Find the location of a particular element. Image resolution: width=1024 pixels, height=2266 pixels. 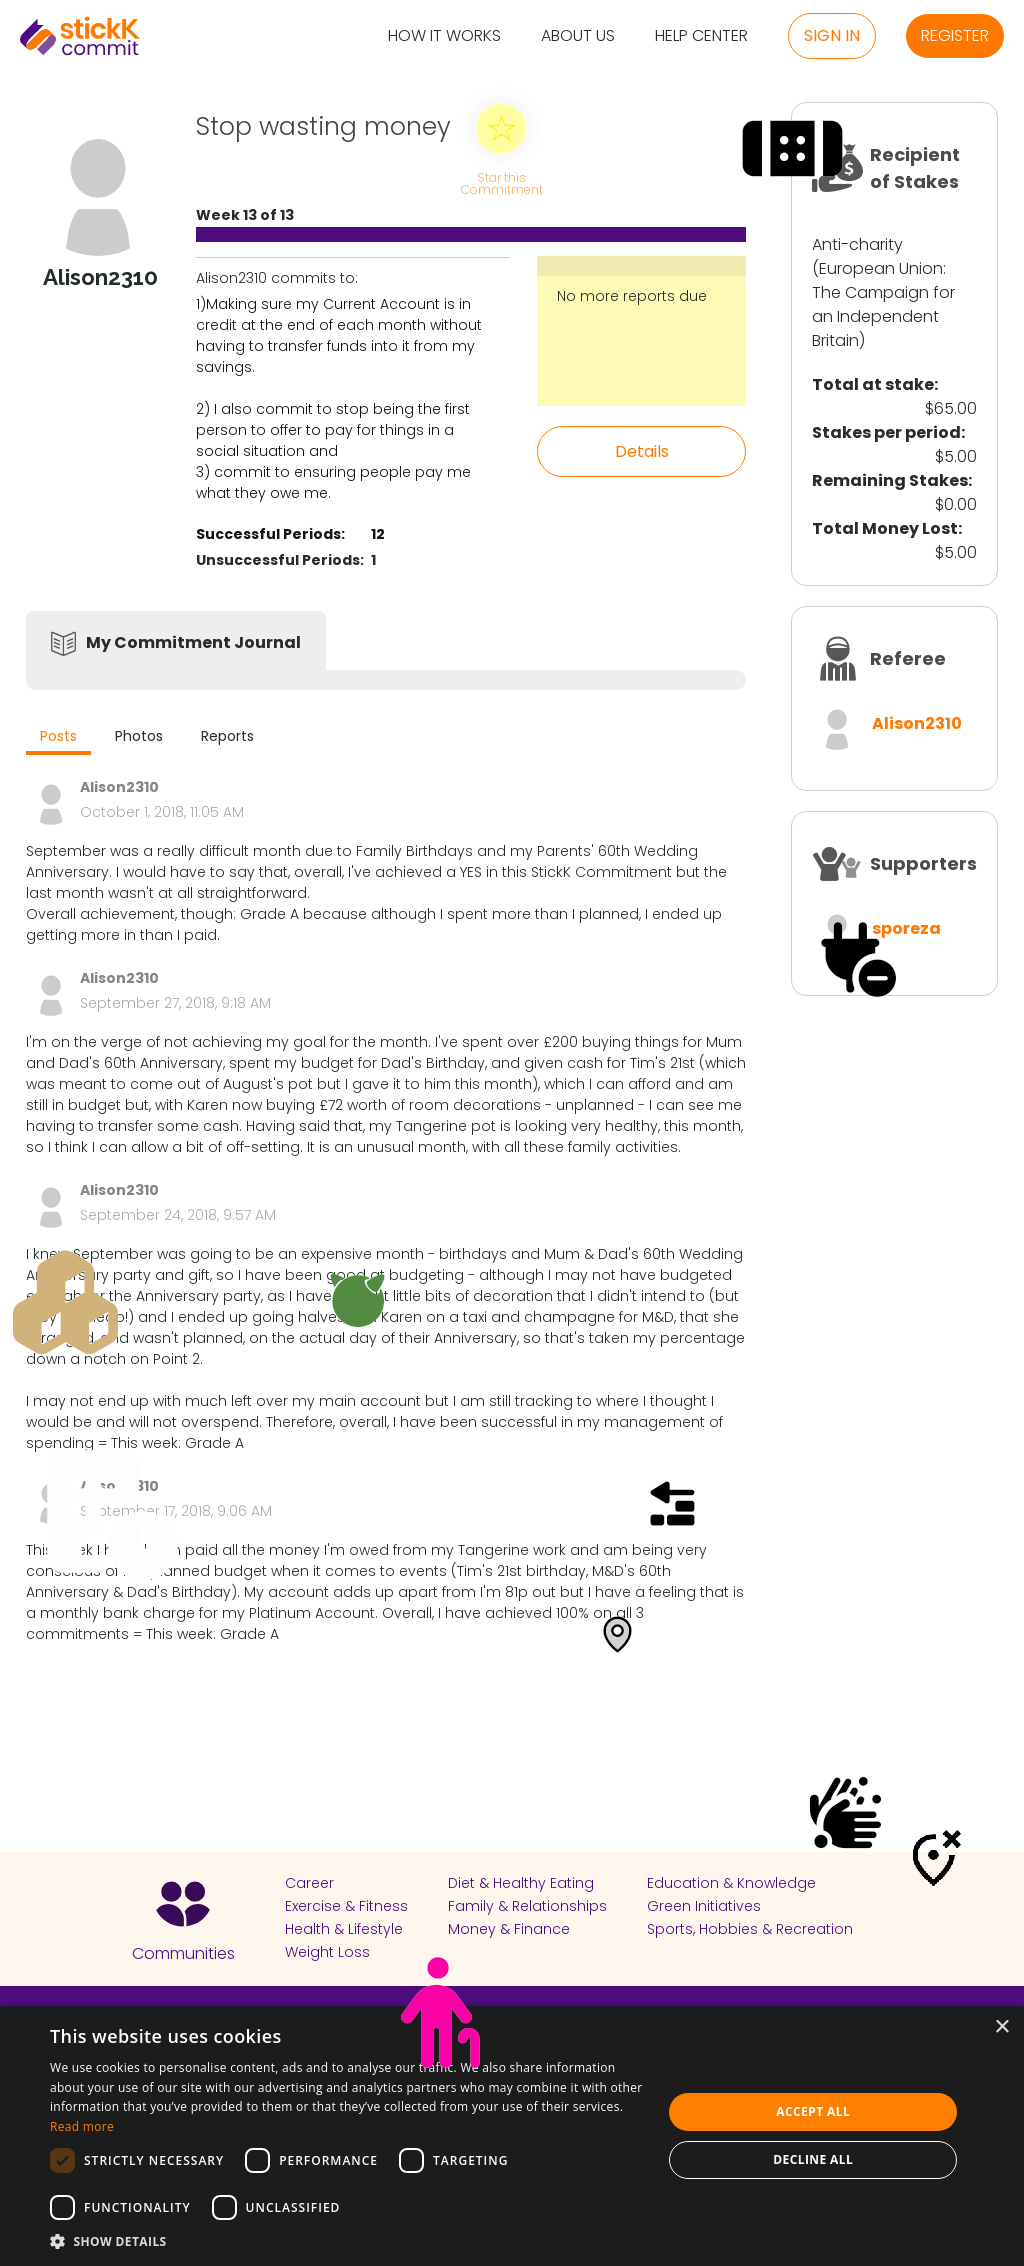

wash hands reminder or hygiene indicator is located at coordinates (845, 1812).